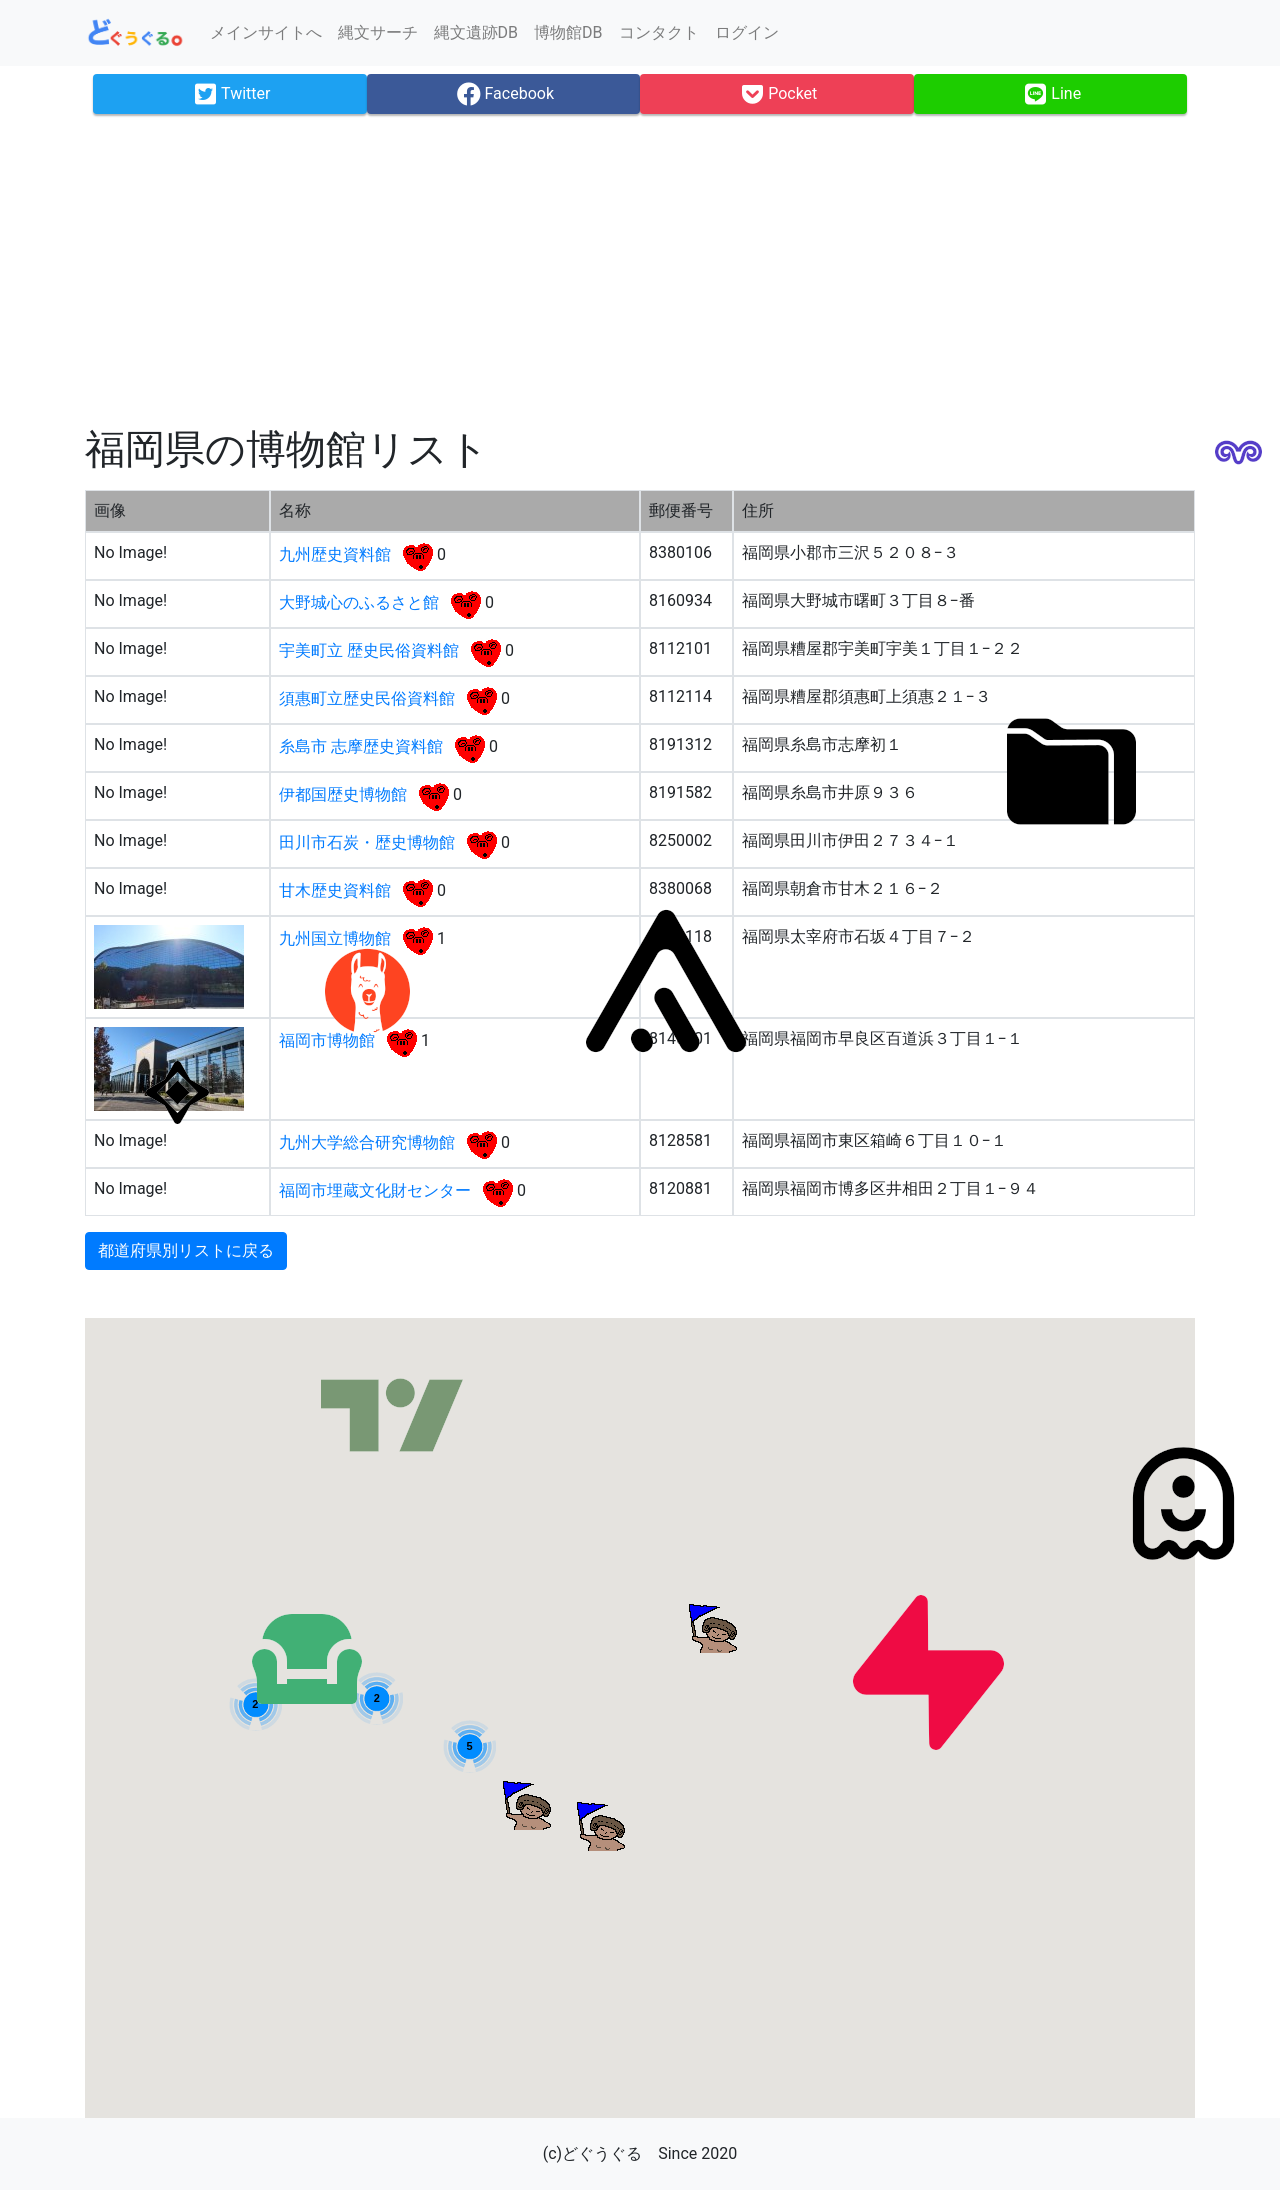 Image resolution: width=1280 pixels, height=2190 pixels. Describe the element at coordinates (928, 1672) in the screenshot. I see `supabase logo` at that location.